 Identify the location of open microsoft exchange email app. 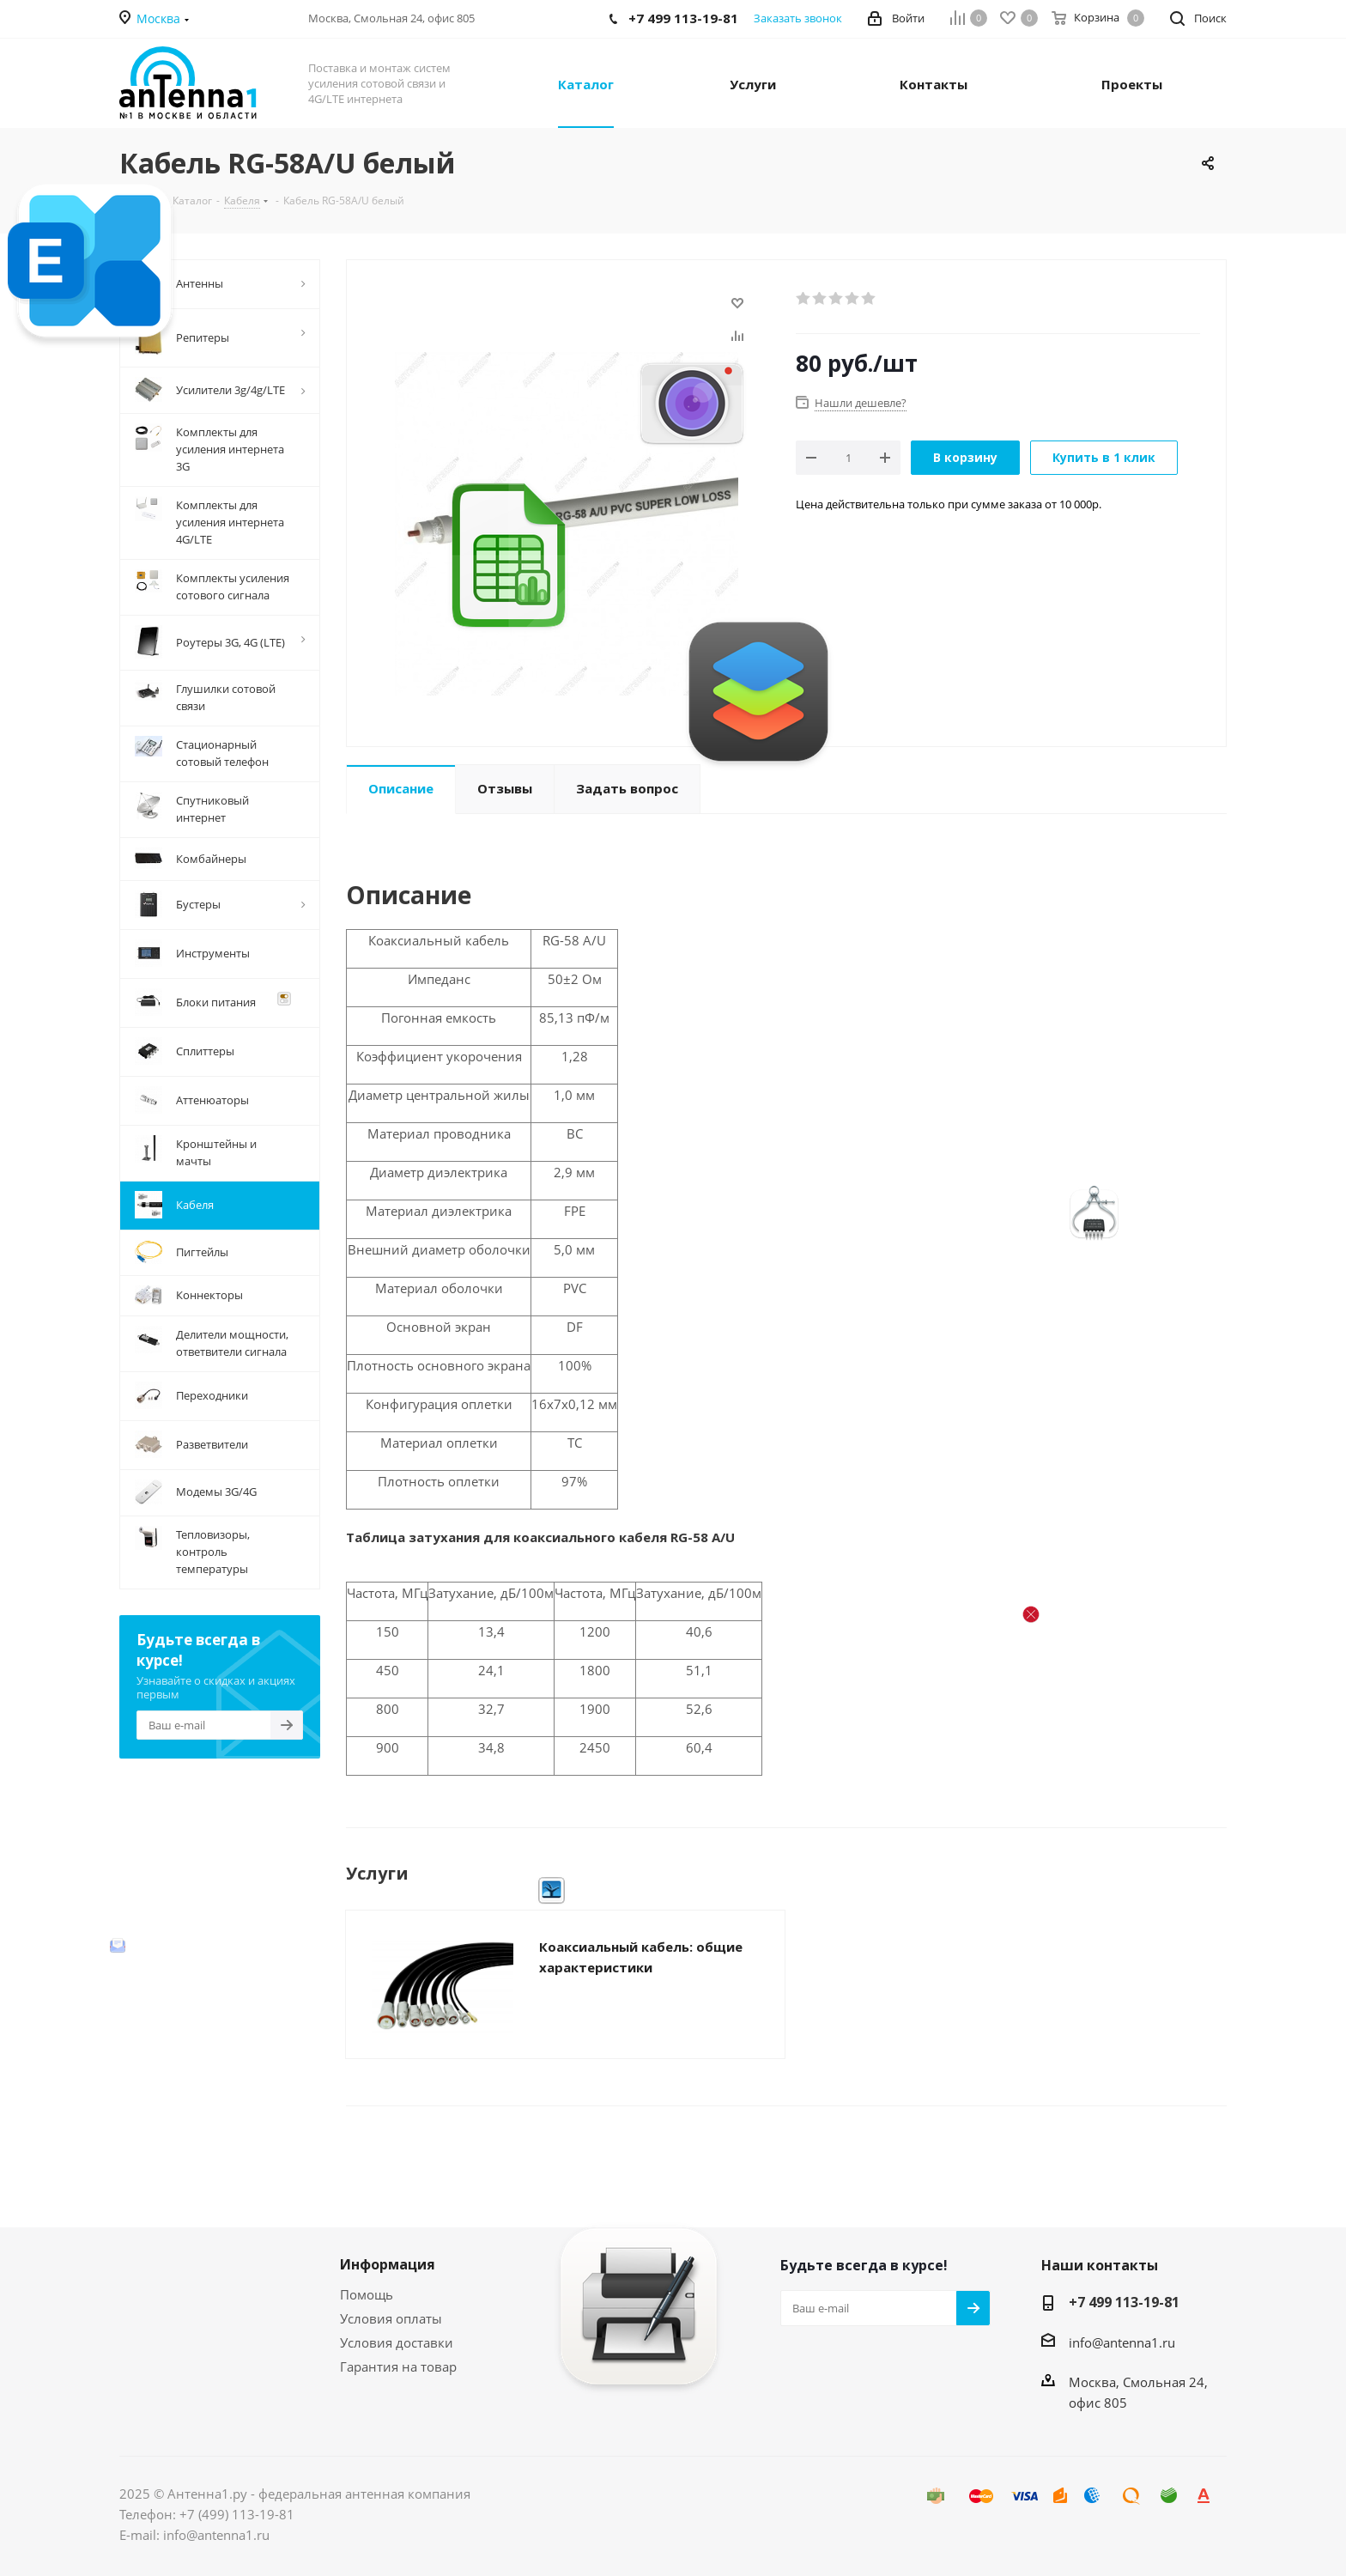
(94, 260).